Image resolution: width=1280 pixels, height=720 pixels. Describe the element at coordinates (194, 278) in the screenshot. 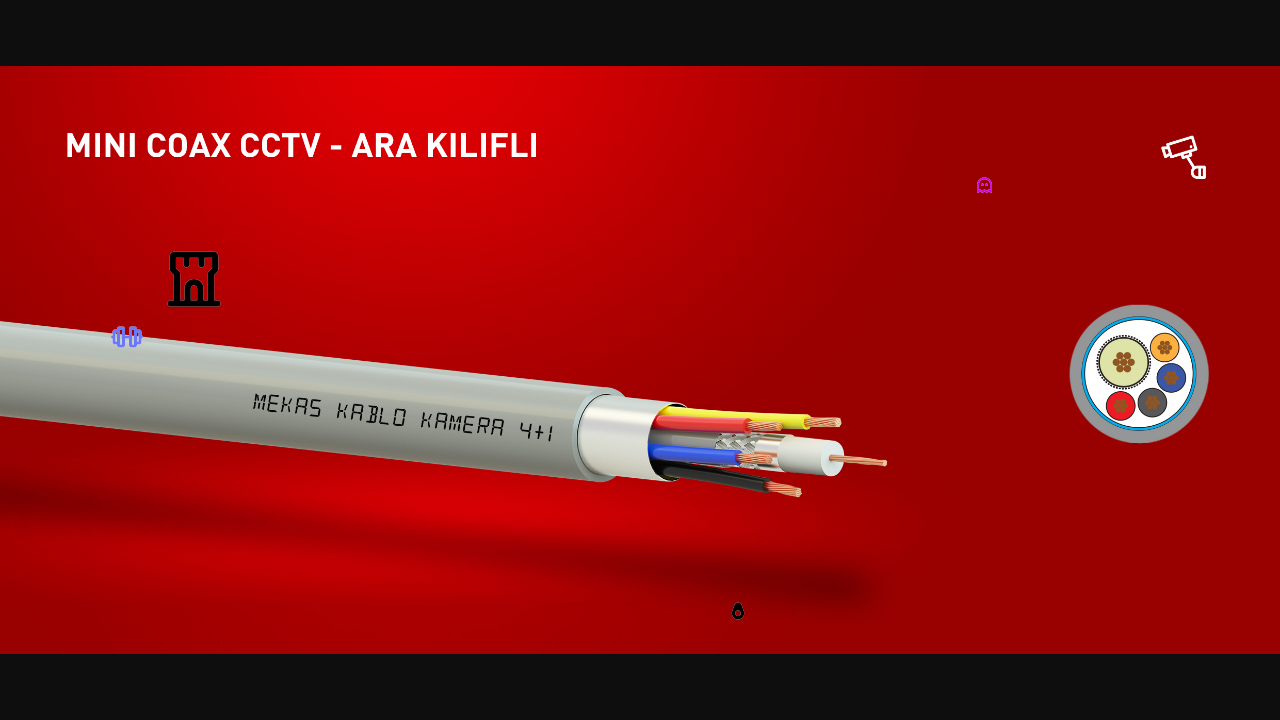

I see `access castle or fortress-themed game content` at that location.